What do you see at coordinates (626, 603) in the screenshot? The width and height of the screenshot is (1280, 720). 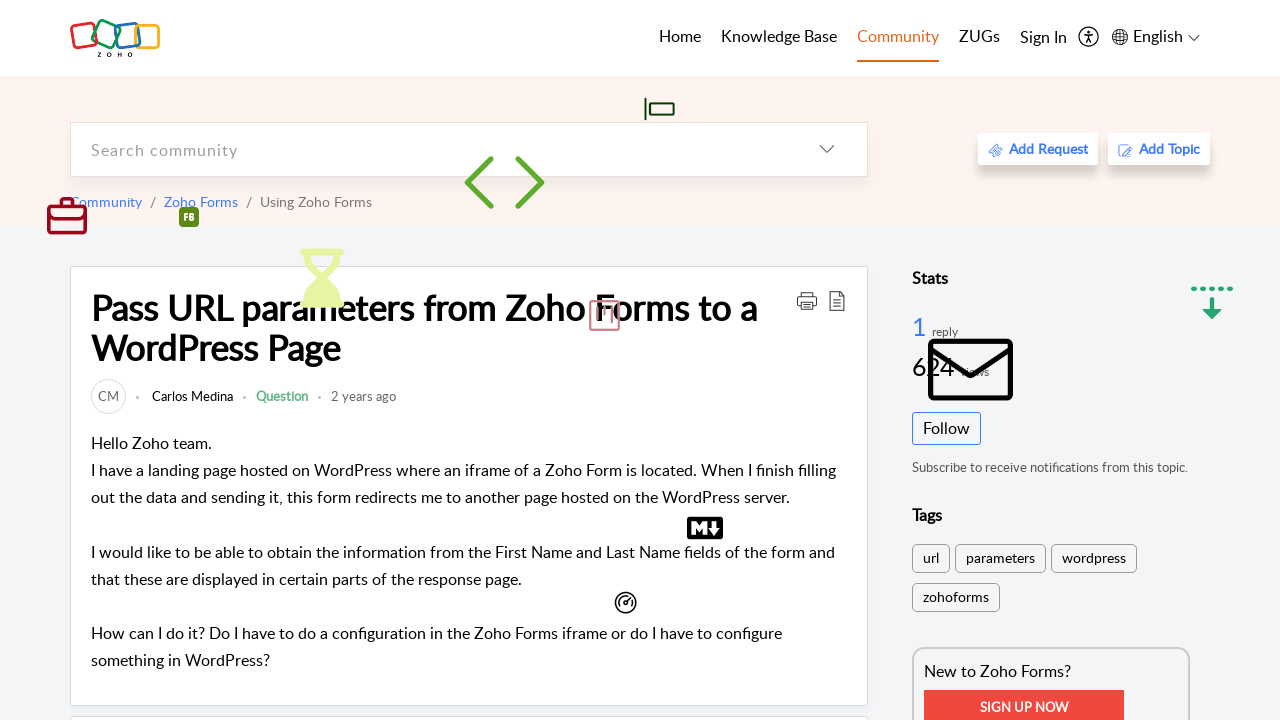 I see `access the dashboard overview` at bounding box center [626, 603].